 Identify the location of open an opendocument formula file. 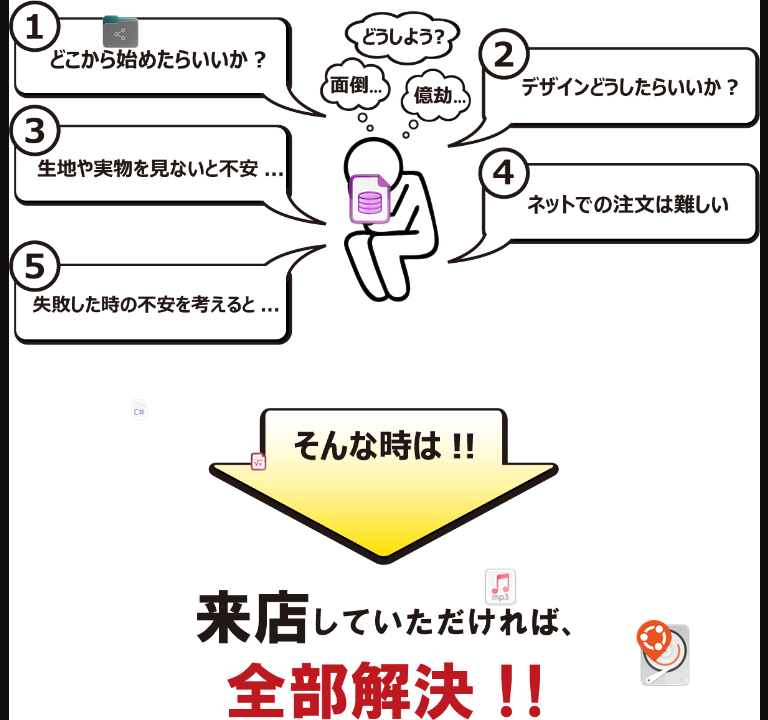
(258, 461).